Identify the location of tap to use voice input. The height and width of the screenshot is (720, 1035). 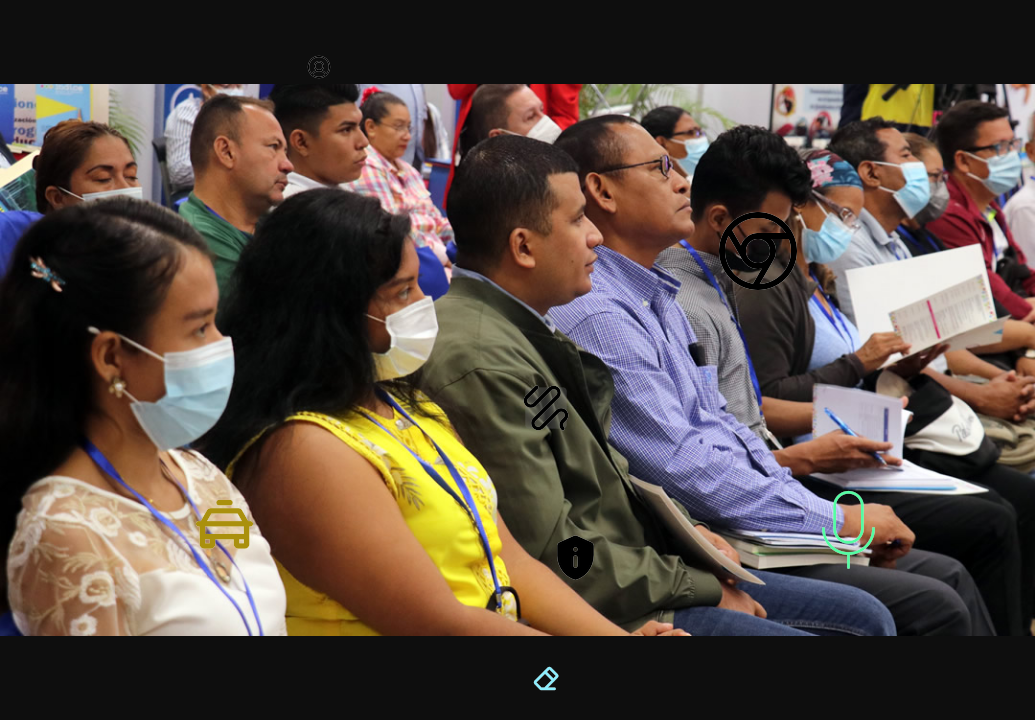
(848, 528).